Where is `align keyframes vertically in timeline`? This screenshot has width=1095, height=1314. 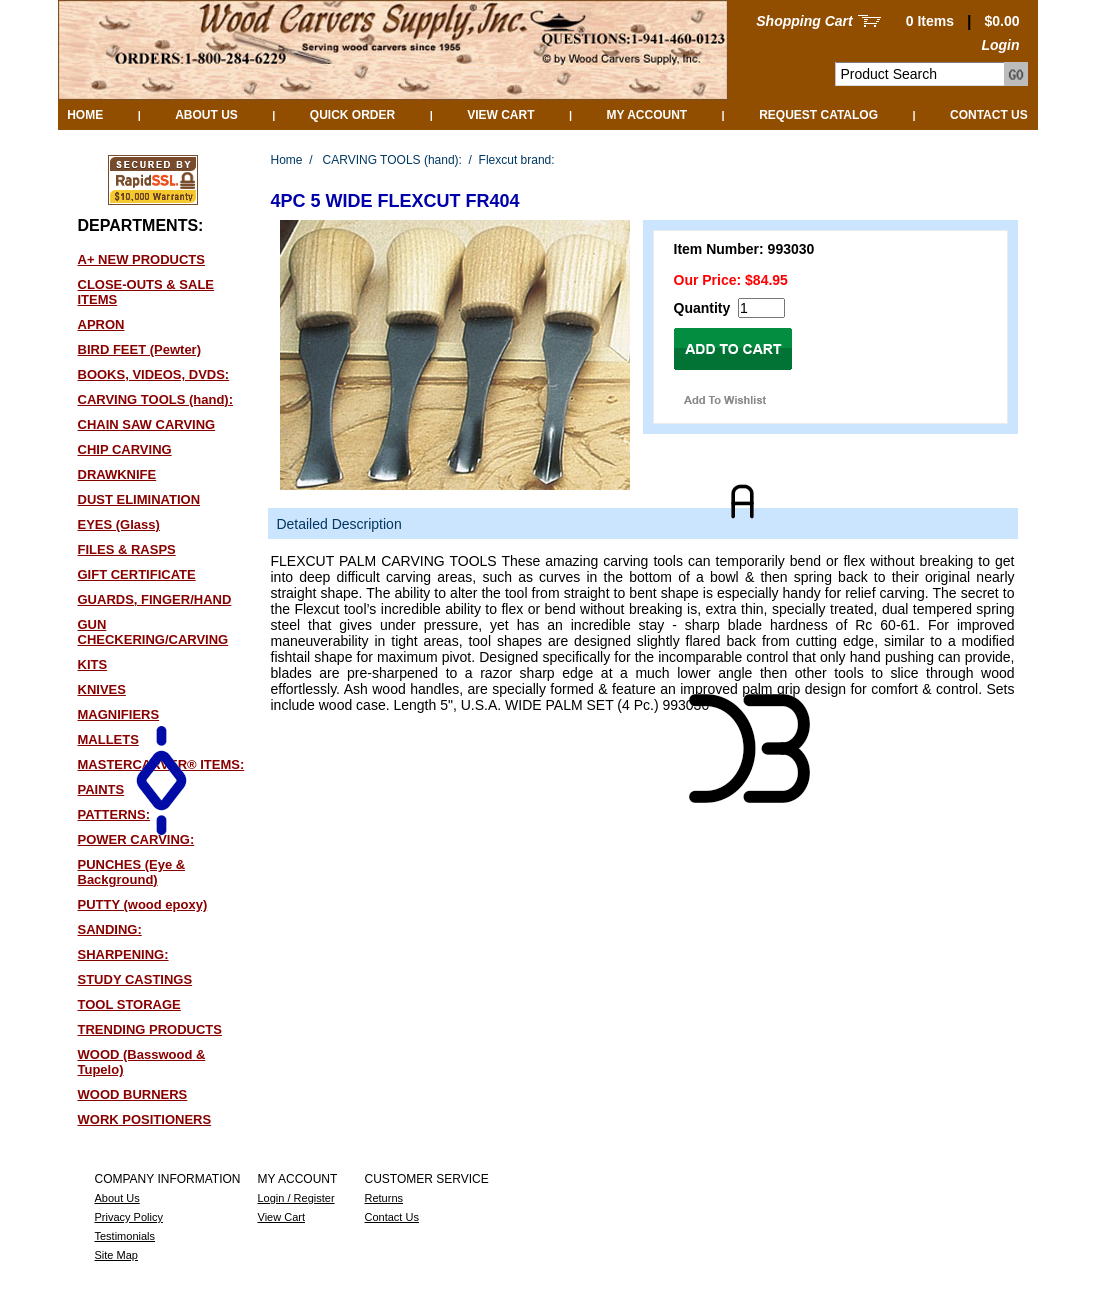
align keyframes vertically in timeline is located at coordinates (161, 780).